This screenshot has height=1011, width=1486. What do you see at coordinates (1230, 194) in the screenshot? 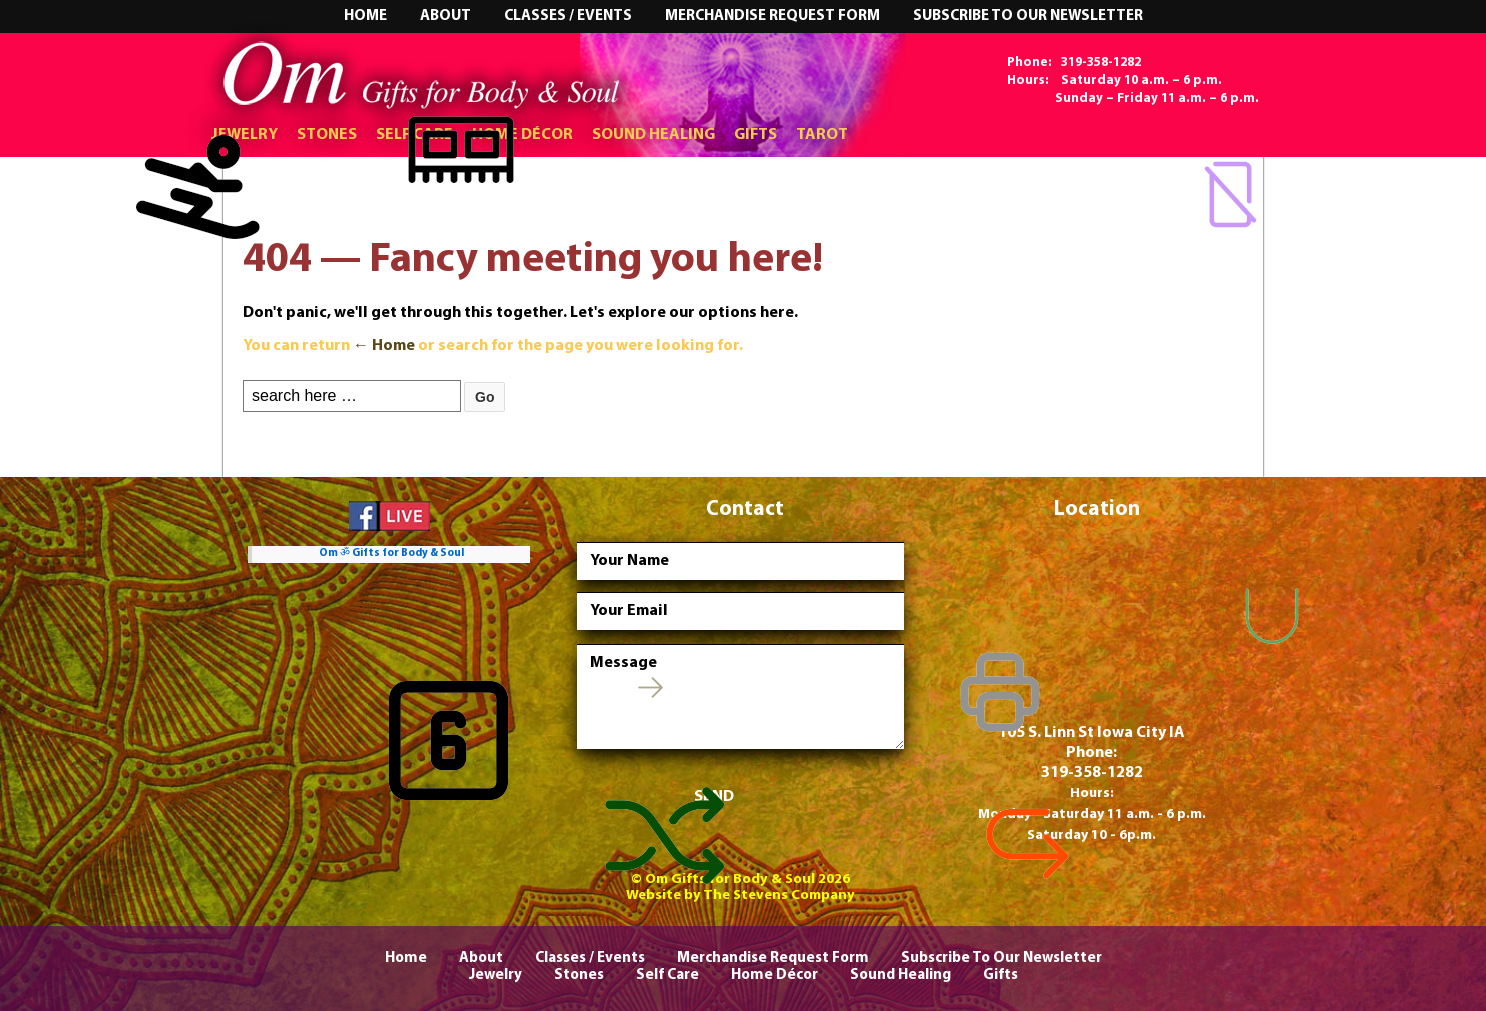
I see `mobile device unavailable or disabled` at bounding box center [1230, 194].